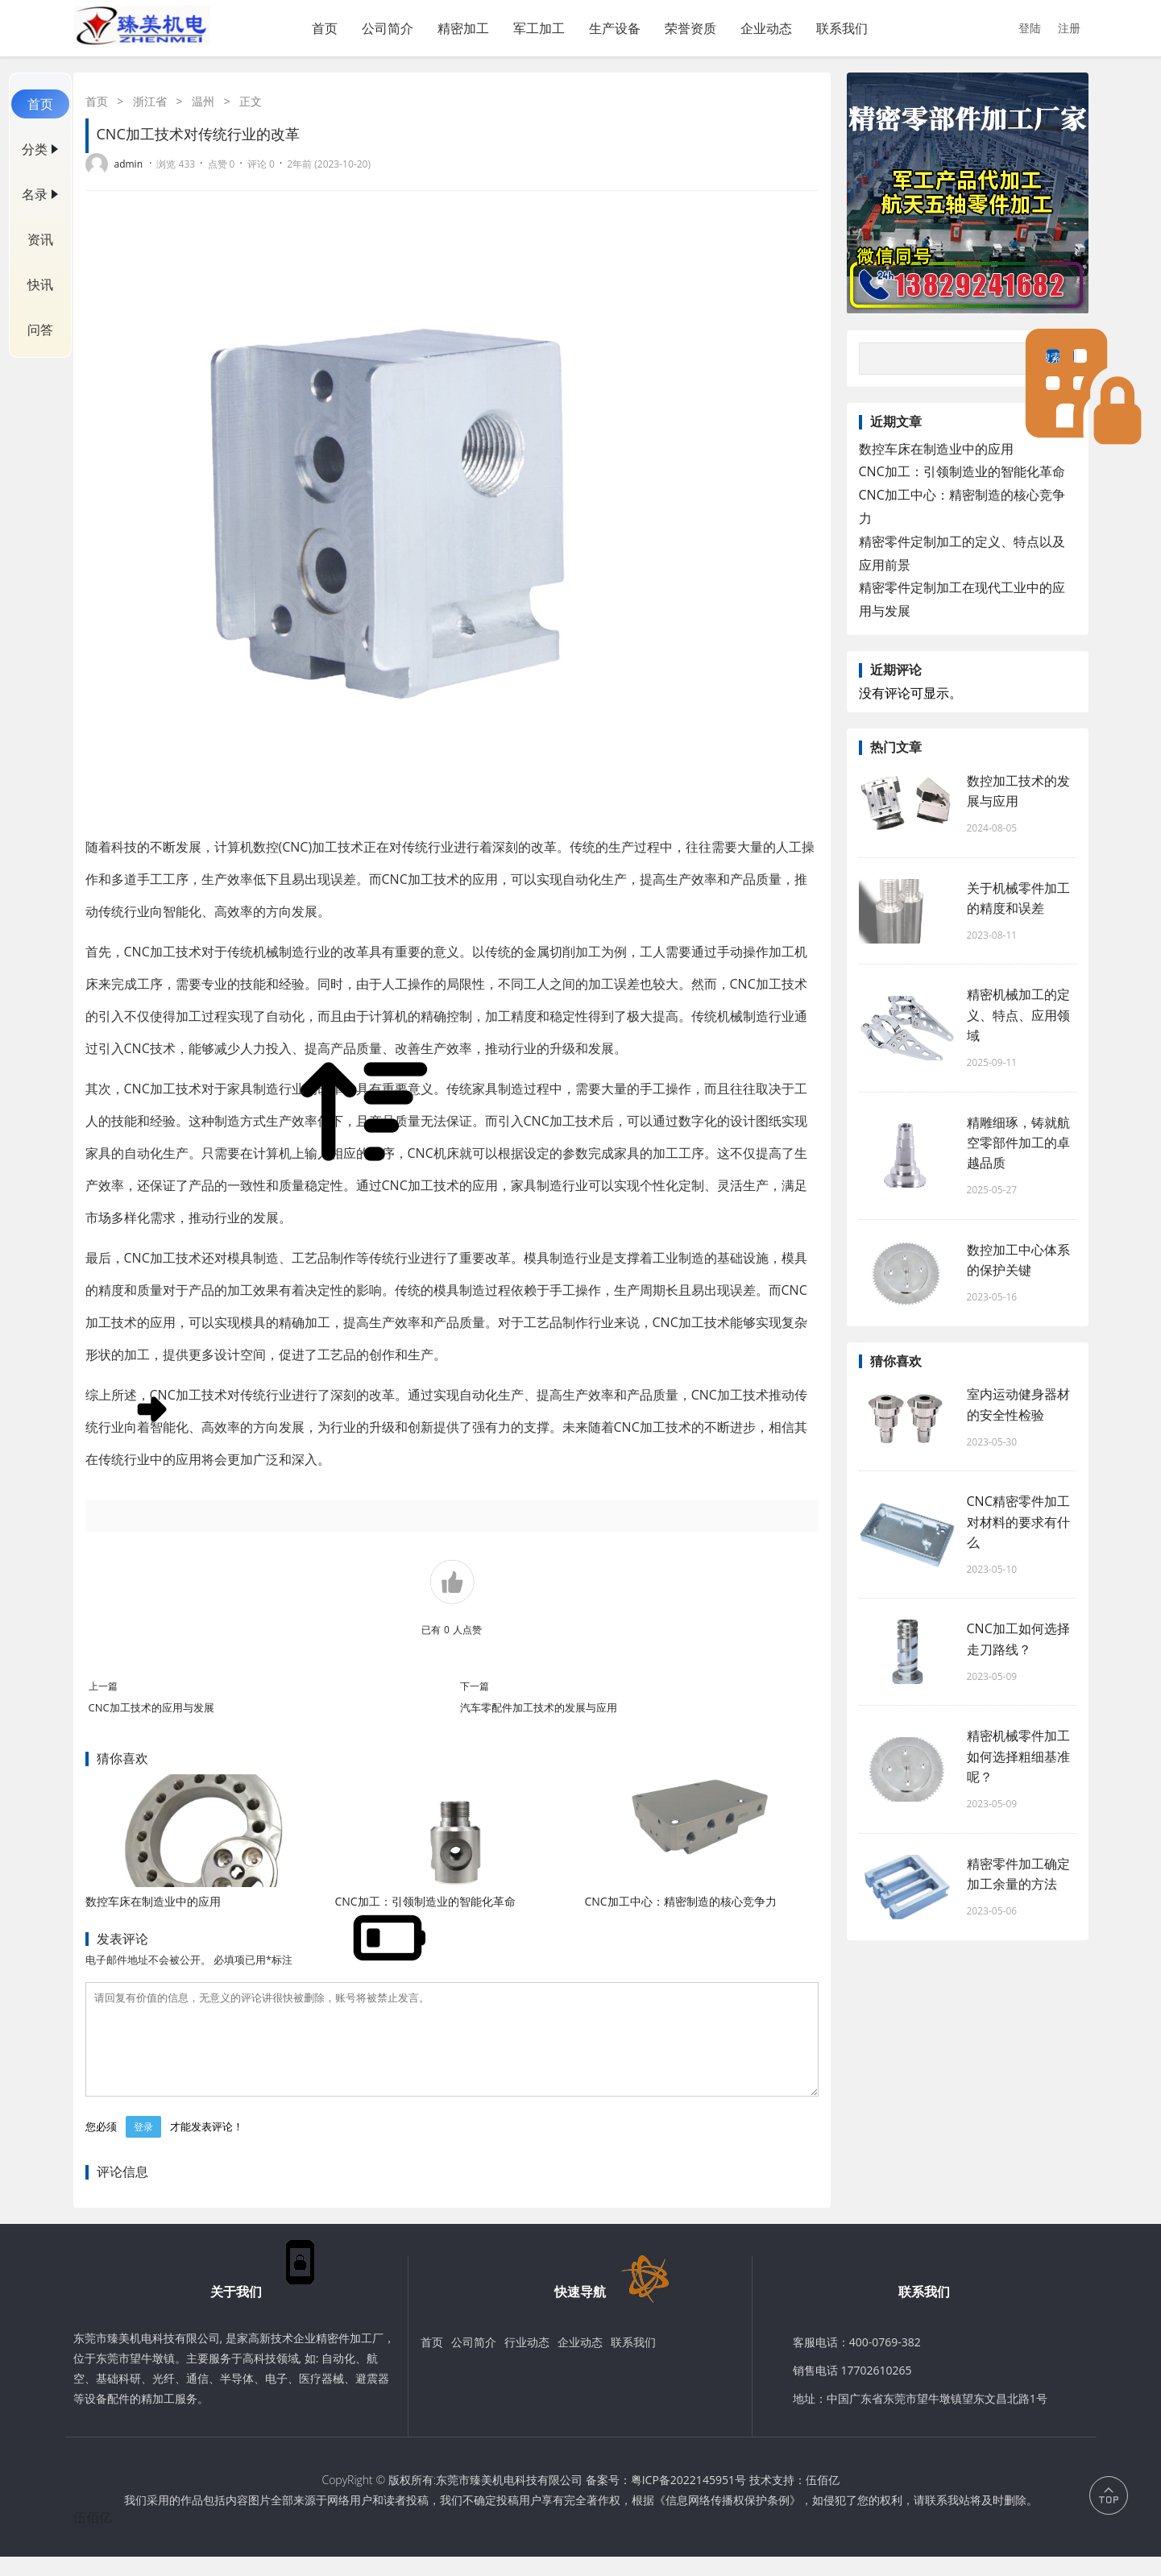  I want to click on secure building access control, so click(1080, 383).